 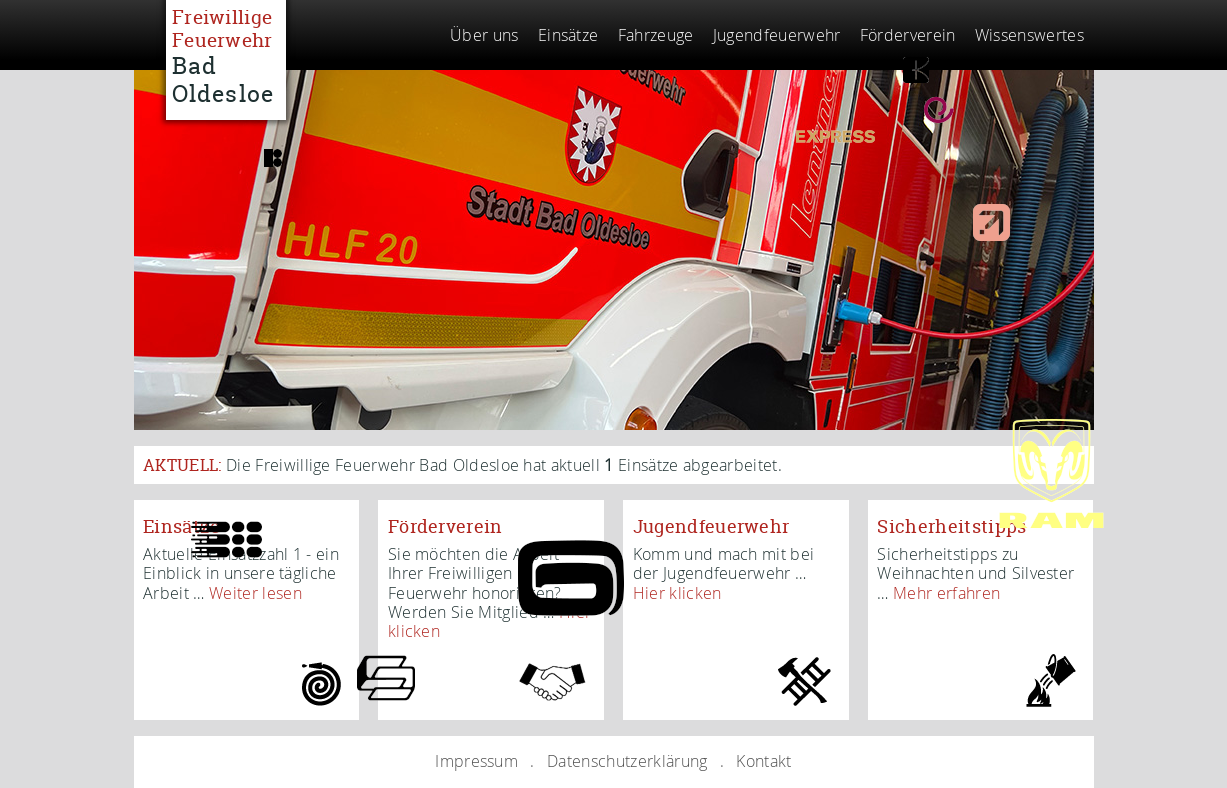 What do you see at coordinates (386, 678) in the screenshot?
I see `SST framework logo` at bounding box center [386, 678].